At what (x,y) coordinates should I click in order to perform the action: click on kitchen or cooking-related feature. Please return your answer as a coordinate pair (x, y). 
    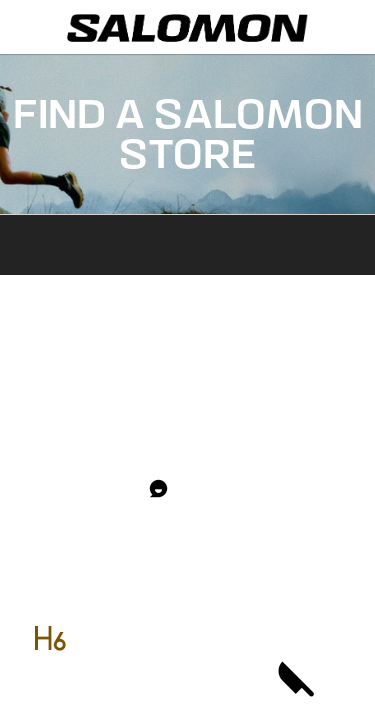
    Looking at the image, I should click on (295, 679).